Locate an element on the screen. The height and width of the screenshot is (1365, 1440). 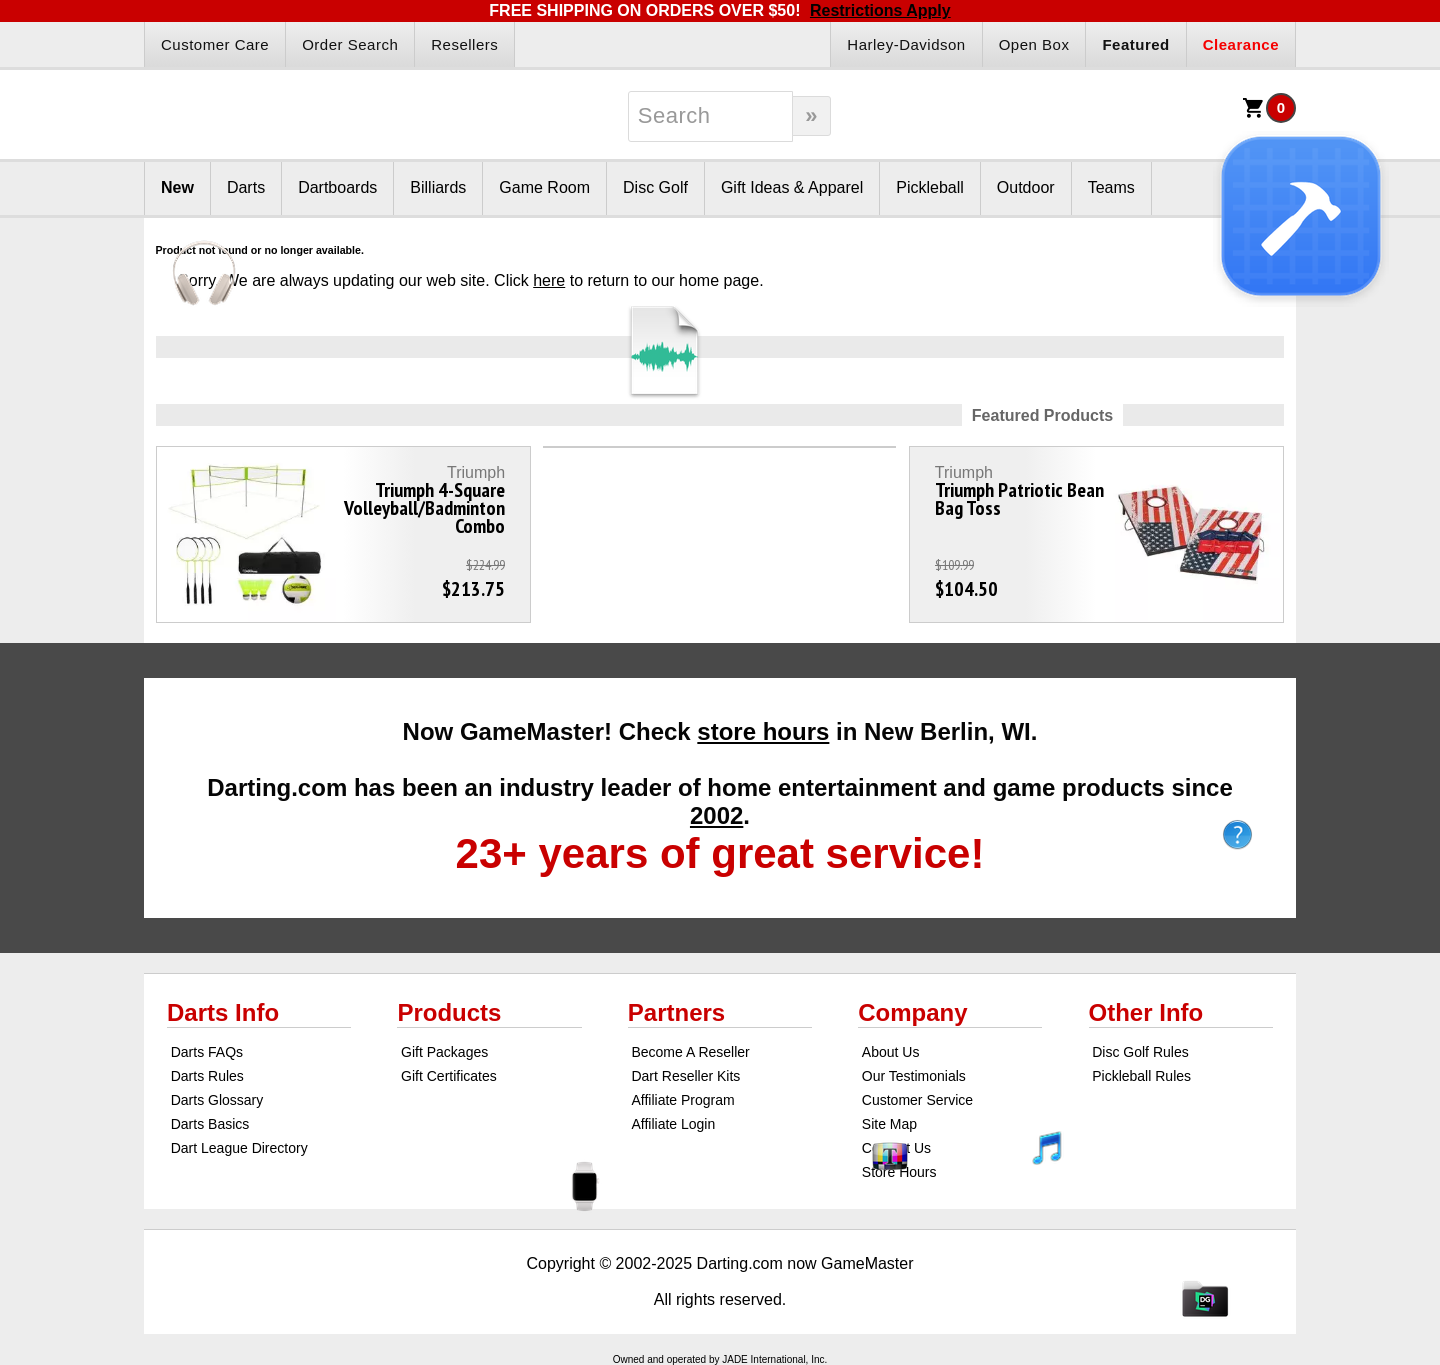
connect bluetooth headphones is located at coordinates (204, 274).